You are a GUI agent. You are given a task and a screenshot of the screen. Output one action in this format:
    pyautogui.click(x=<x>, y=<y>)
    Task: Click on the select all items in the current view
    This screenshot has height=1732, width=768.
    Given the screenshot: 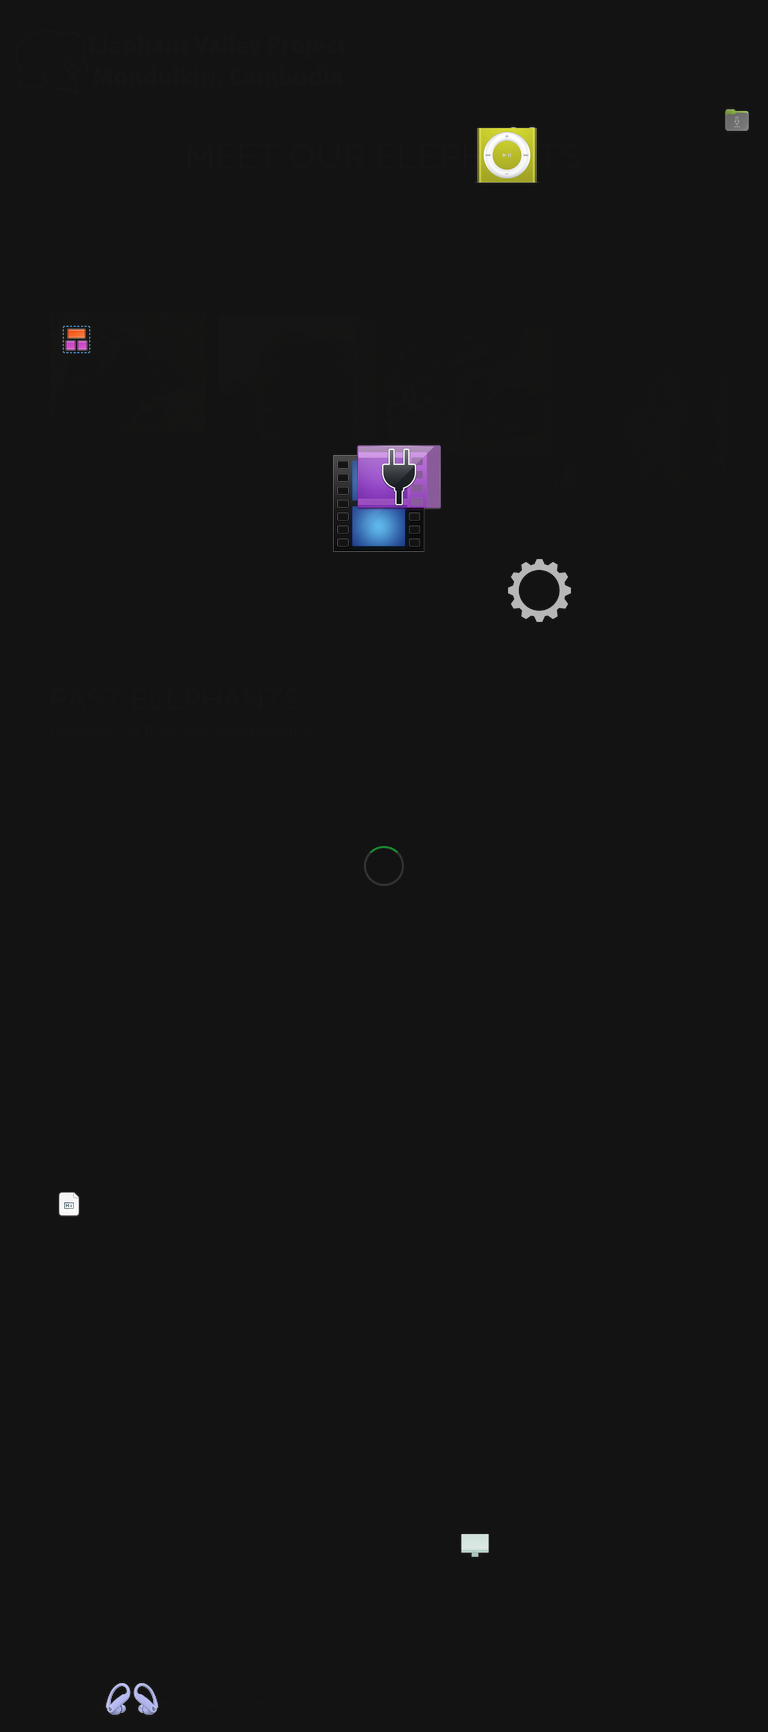 What is the action you would take?
    pyautogui.click(x=76, y=339)
    